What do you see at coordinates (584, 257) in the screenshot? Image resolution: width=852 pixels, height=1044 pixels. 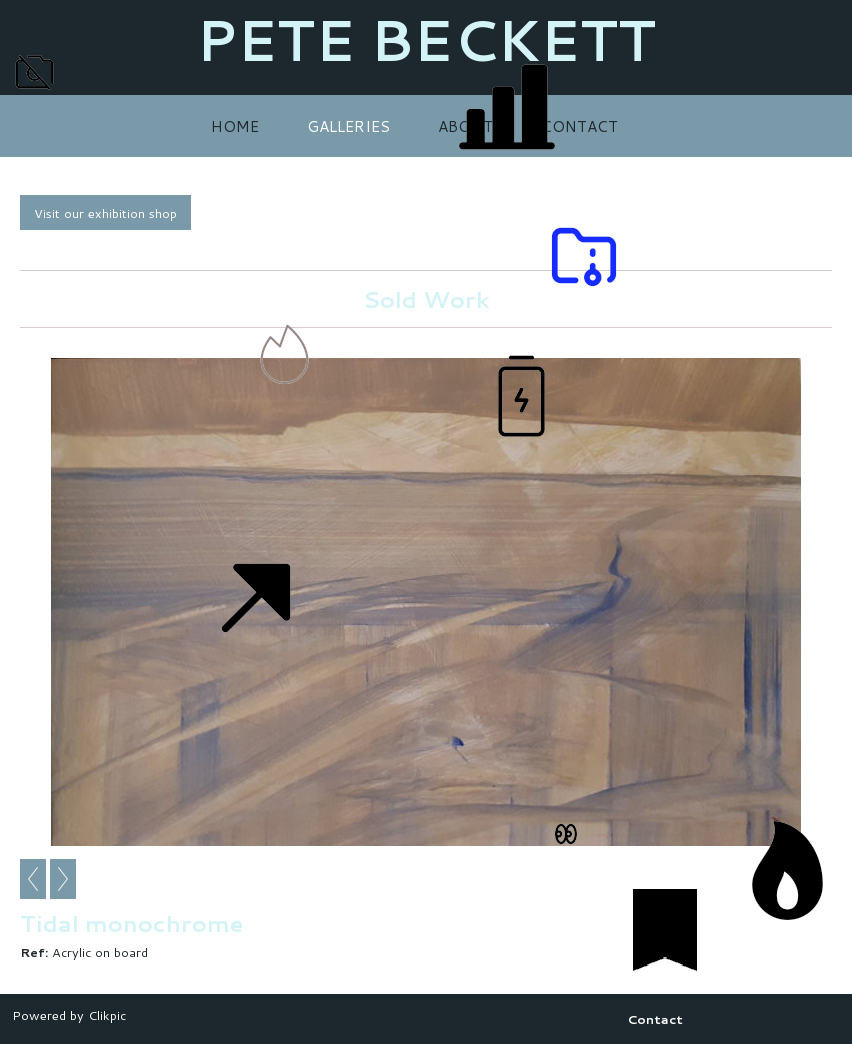 I see `access archived files or folders` at bounding box center [584, 257].